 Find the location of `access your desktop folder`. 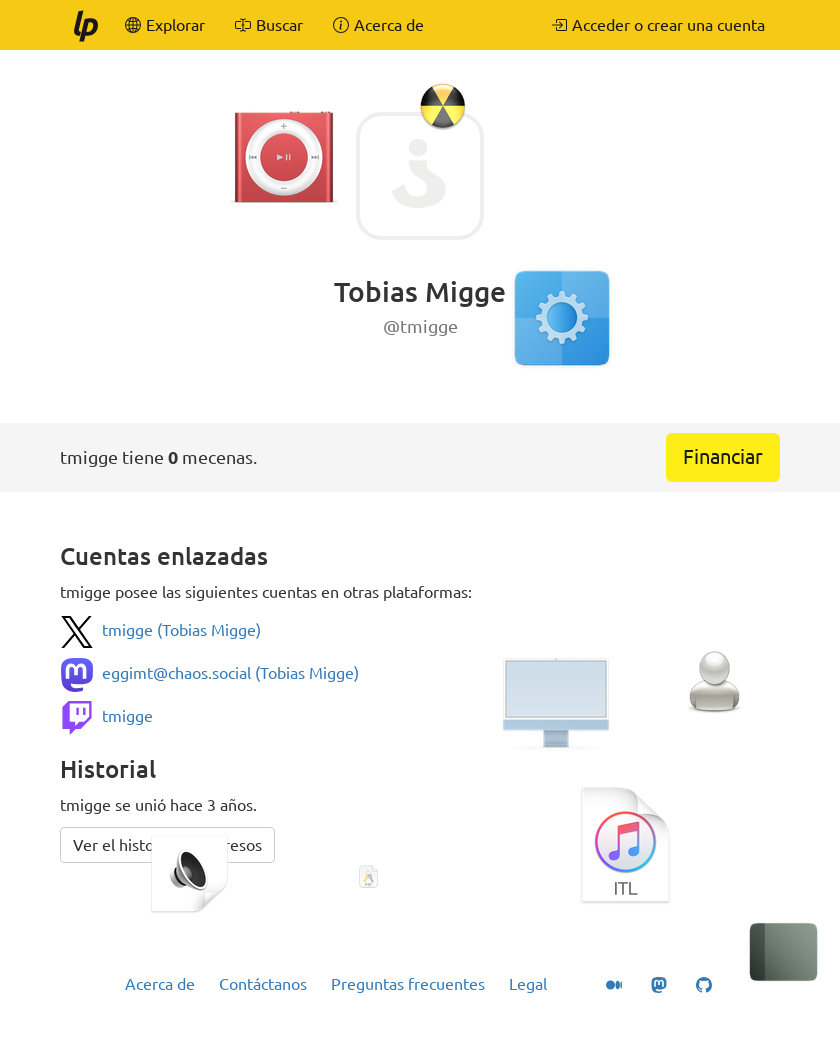

access your desktop folder is located at coordinates (783, 949).